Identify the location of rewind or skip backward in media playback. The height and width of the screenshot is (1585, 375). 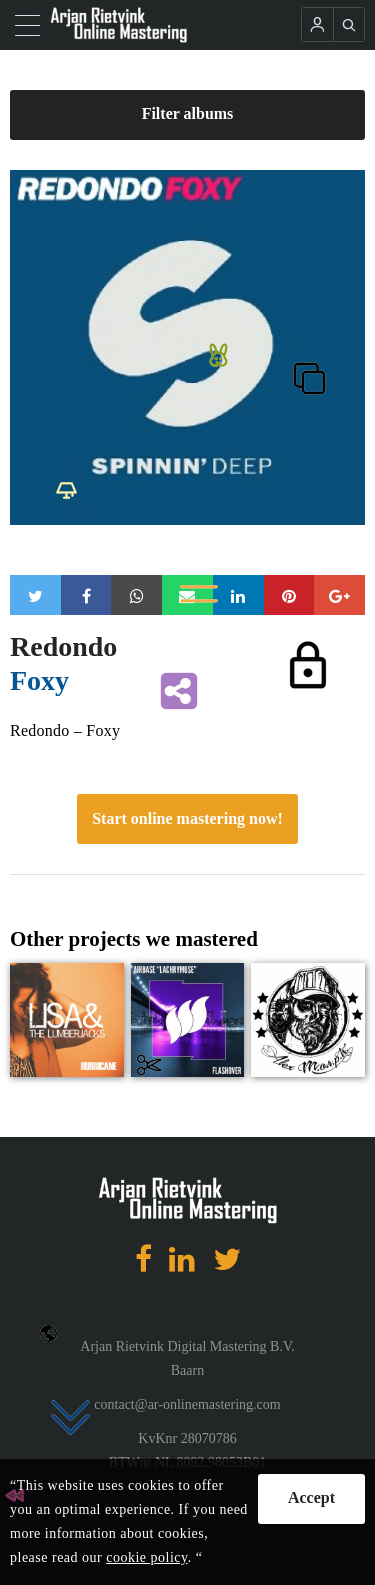
(15, 1495).